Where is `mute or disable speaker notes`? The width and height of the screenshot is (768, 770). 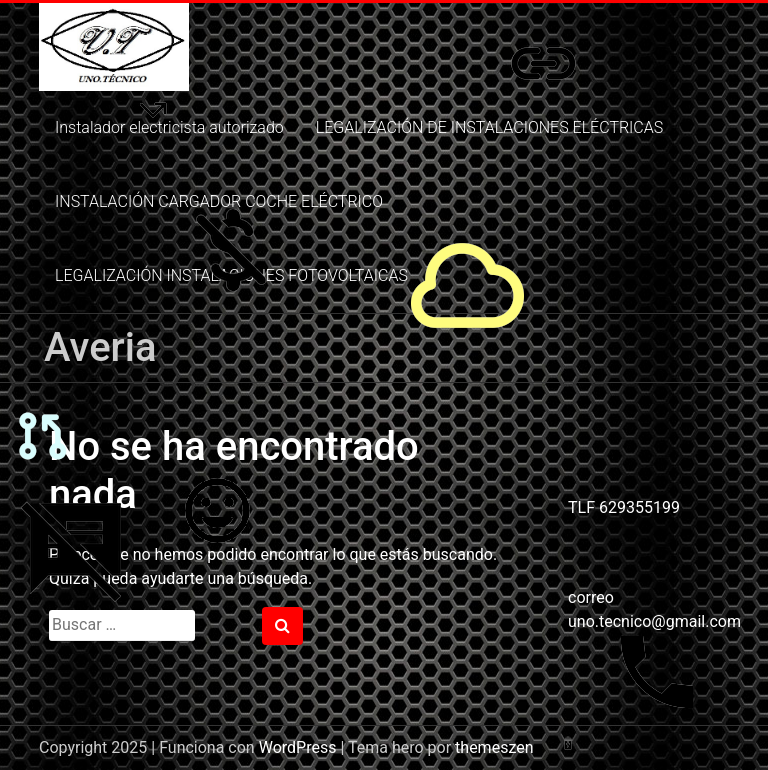
mute or disable speaker notes is located at coordinates (75, 548).